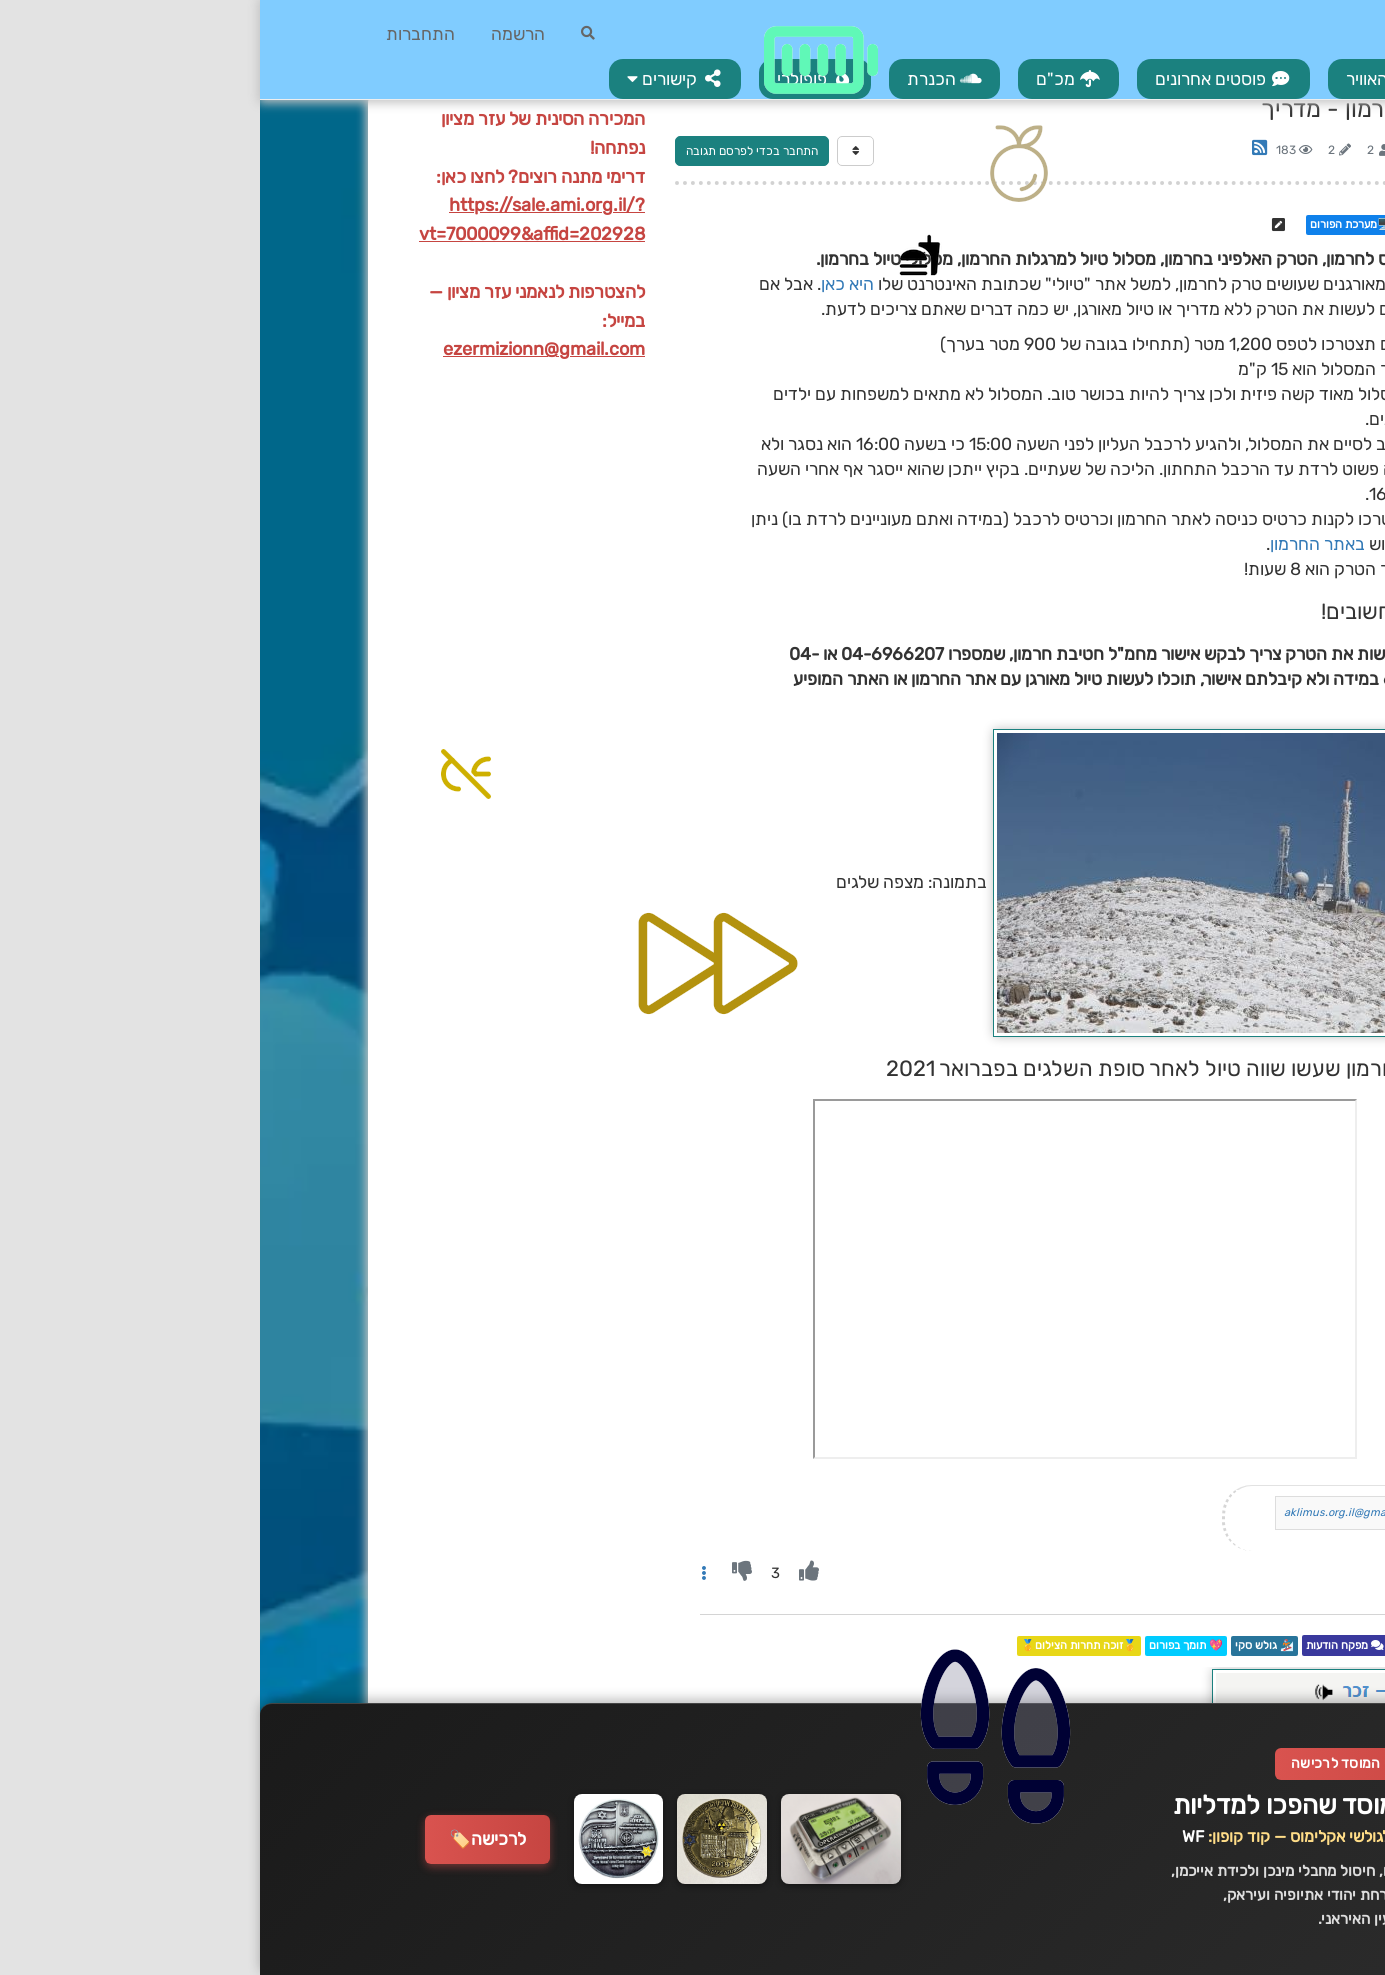 Image resolution: width=1385 pixels, height=1975 pixels. What do you see at coordinates (821, 60) in the screenshot?
I see `indicates battery is fully charged` at bounding box center [821, 60].